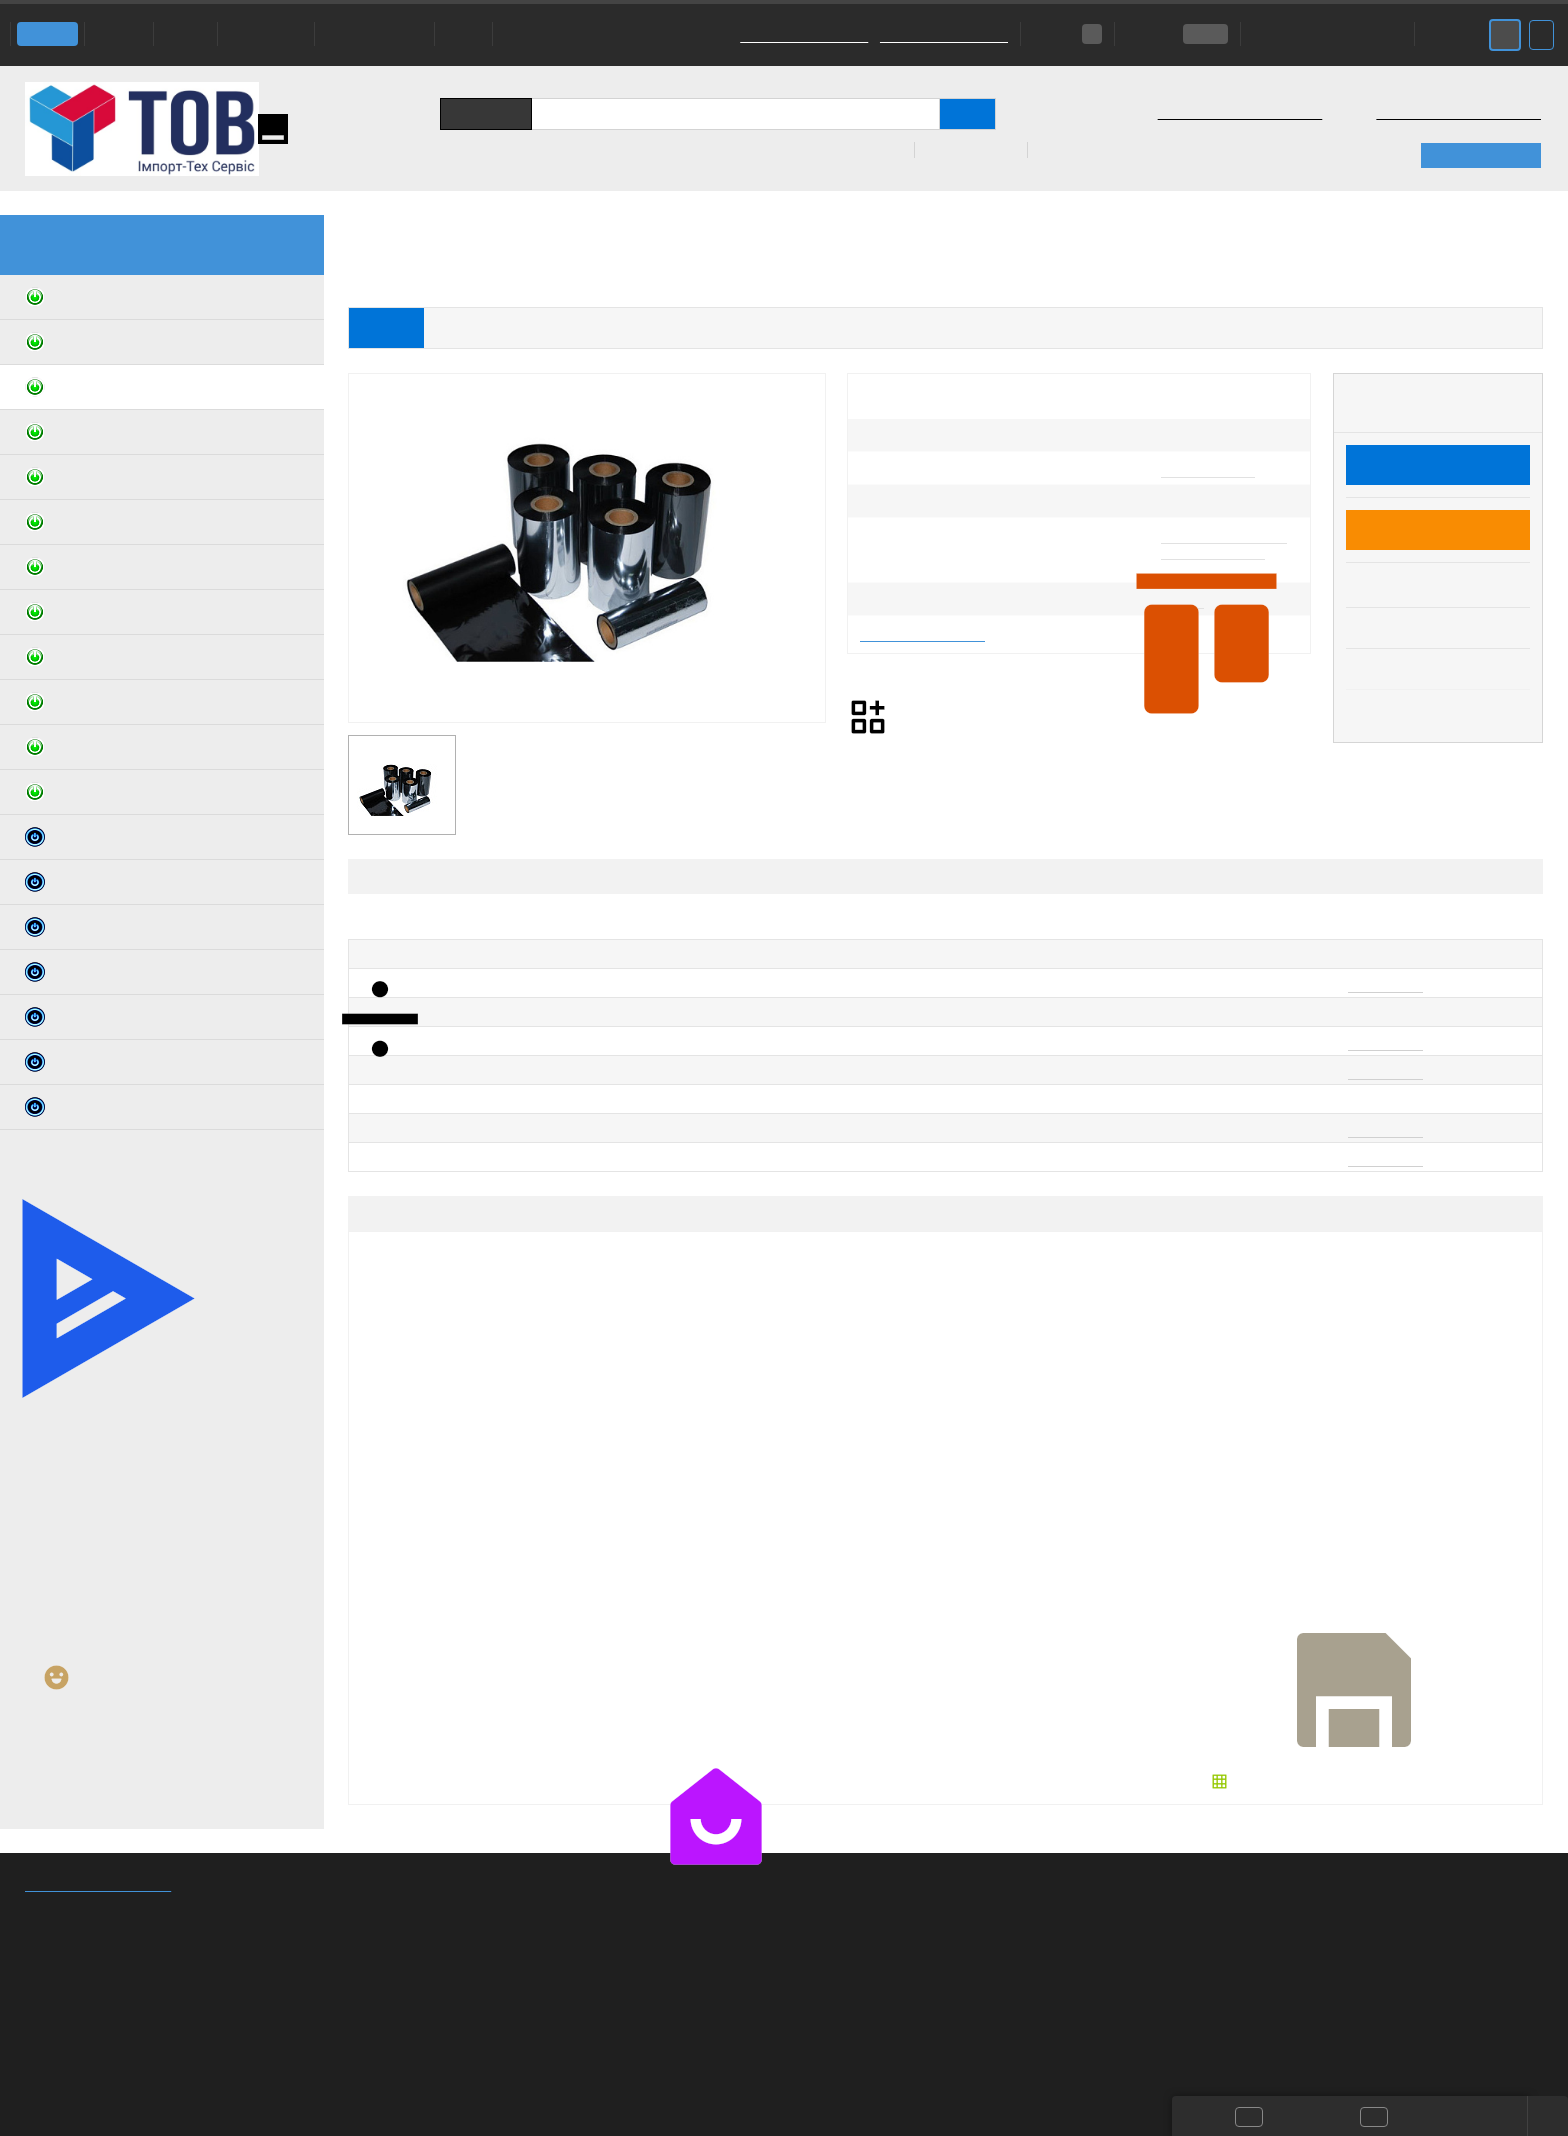 This screenshot has height=2136, width=1568. I want to click on orange telecom company logo, so click(273, 129).